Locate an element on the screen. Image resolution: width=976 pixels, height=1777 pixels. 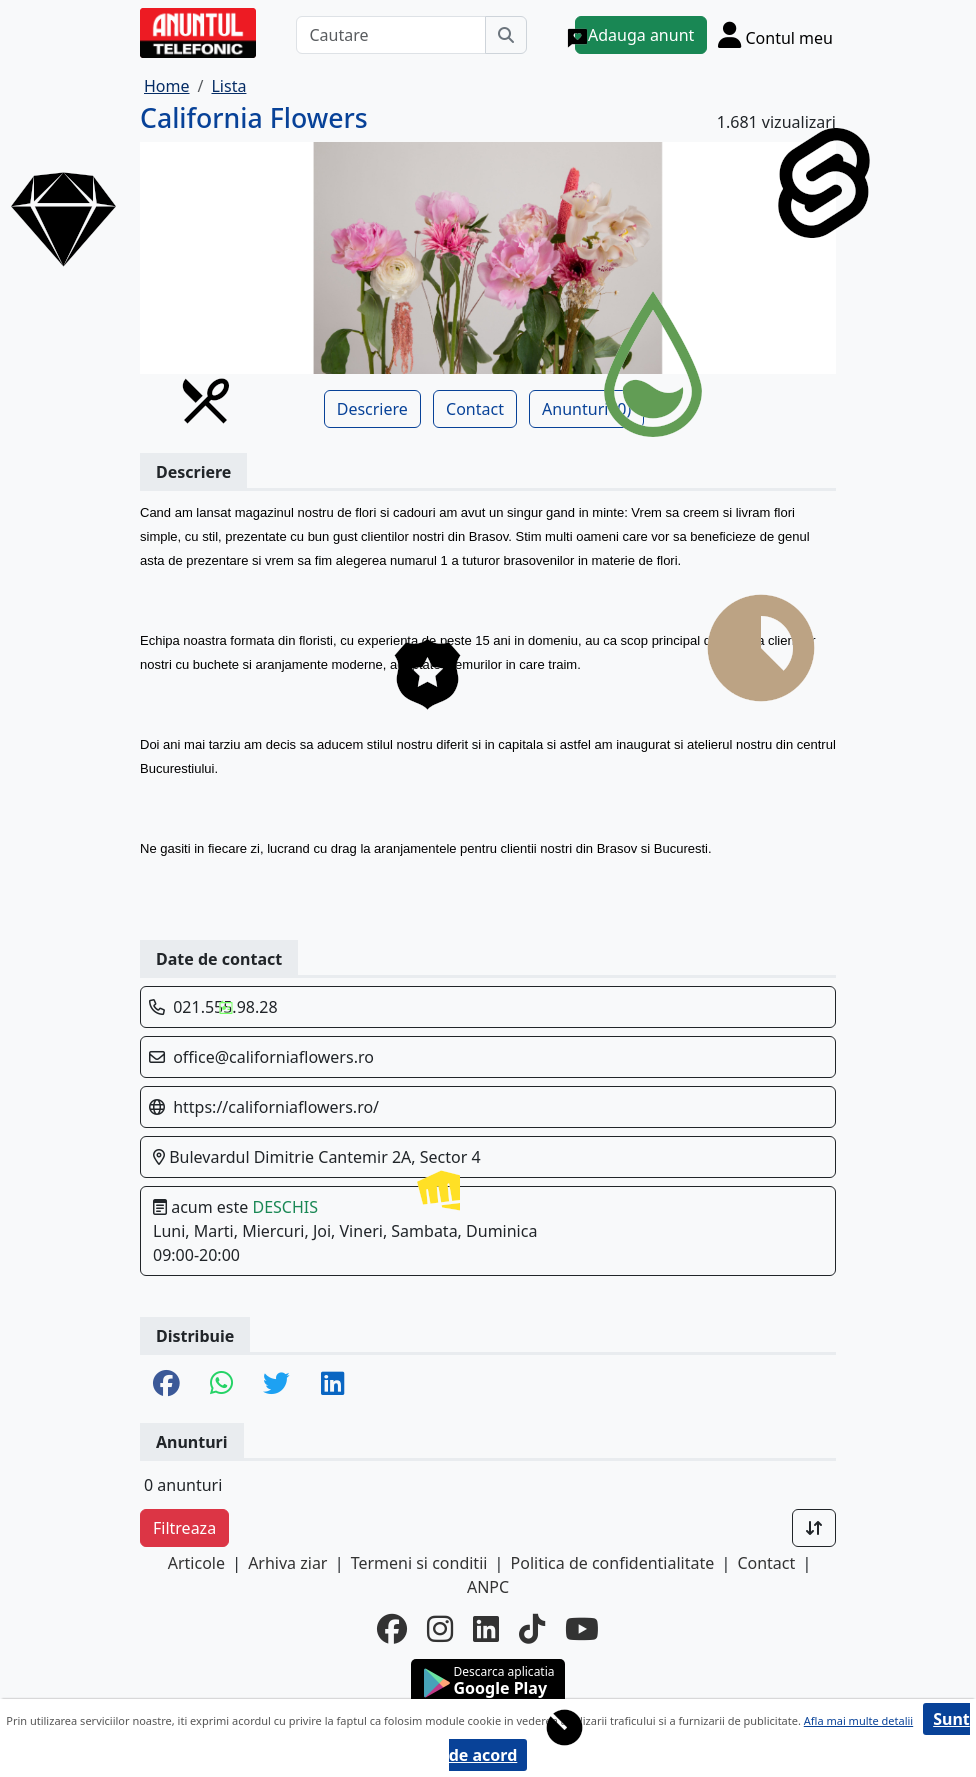
indicates approximately 25% progress complete is located at coordinates (761, 648).